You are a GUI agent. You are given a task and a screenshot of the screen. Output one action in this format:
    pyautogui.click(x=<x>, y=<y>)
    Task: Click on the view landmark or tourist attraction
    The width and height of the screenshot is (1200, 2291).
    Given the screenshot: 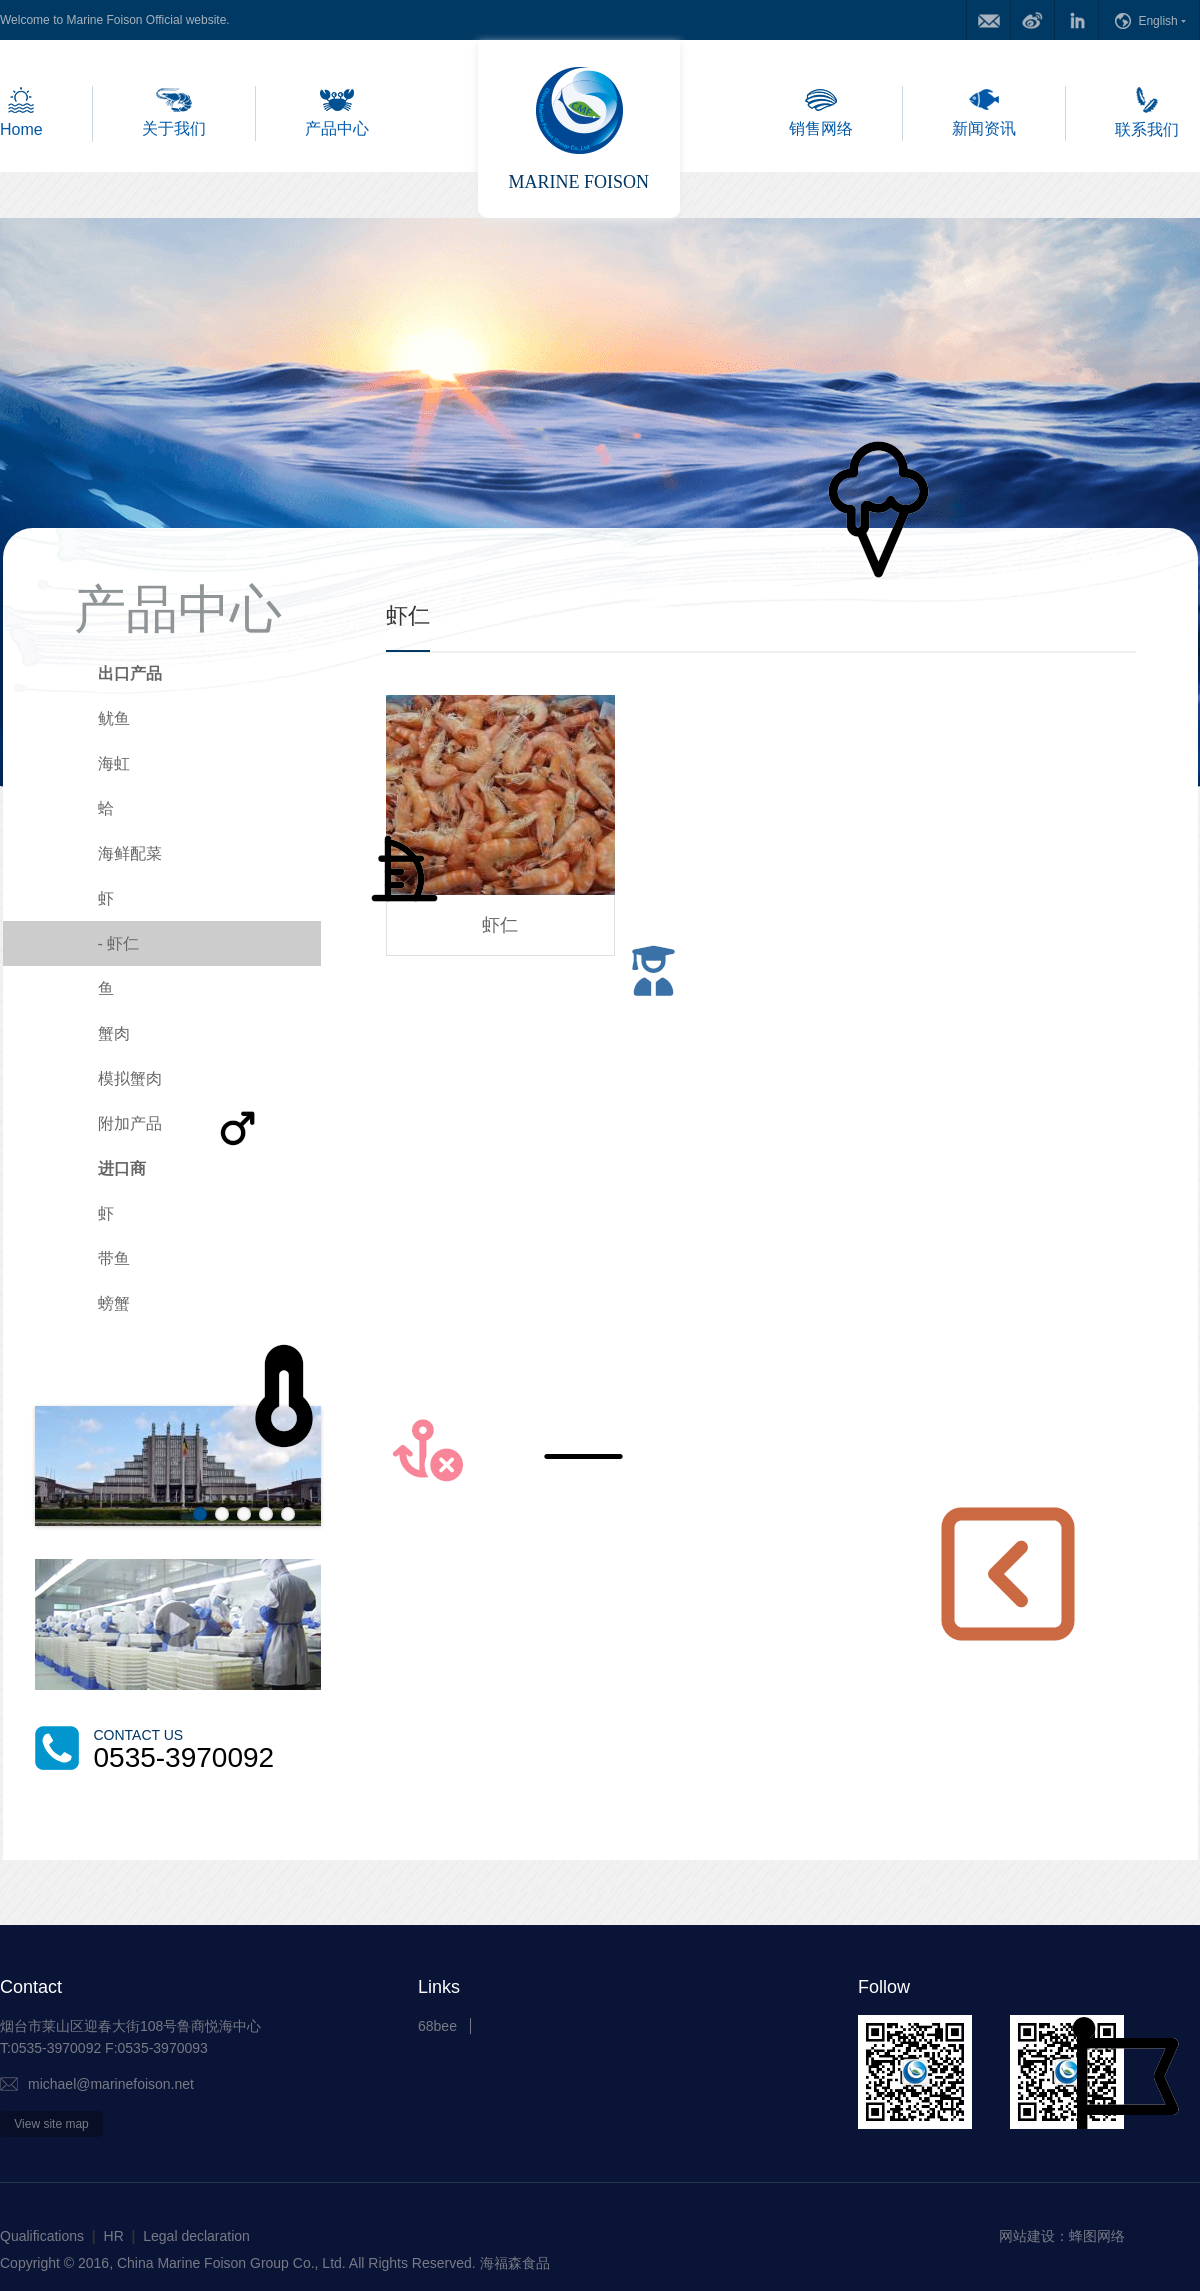 What is the action you would take?
    pyautogui.click(x=404, y=868)
    